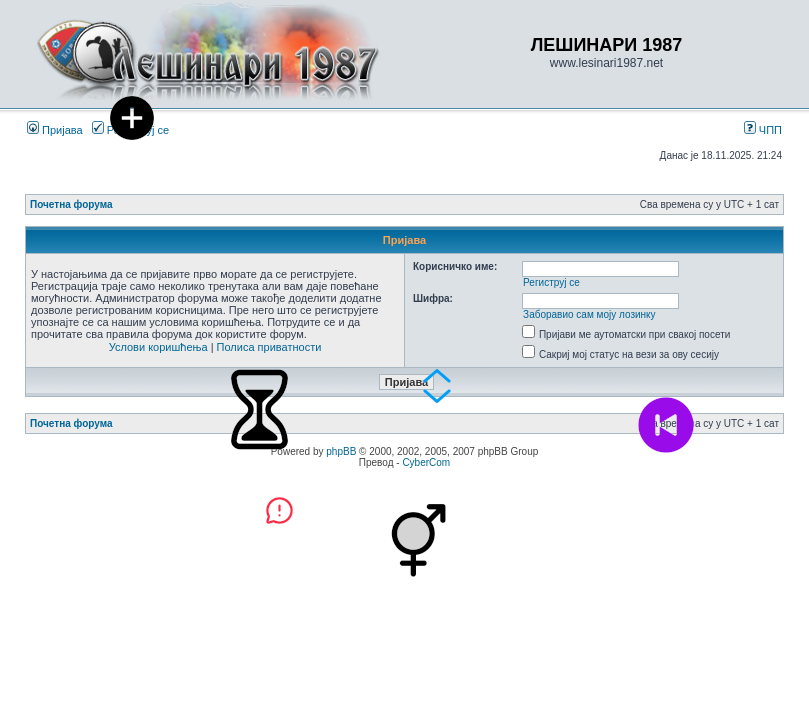 This screenshot has width=809, height=720. I want to click on skip to previous track, so click(666, 425).